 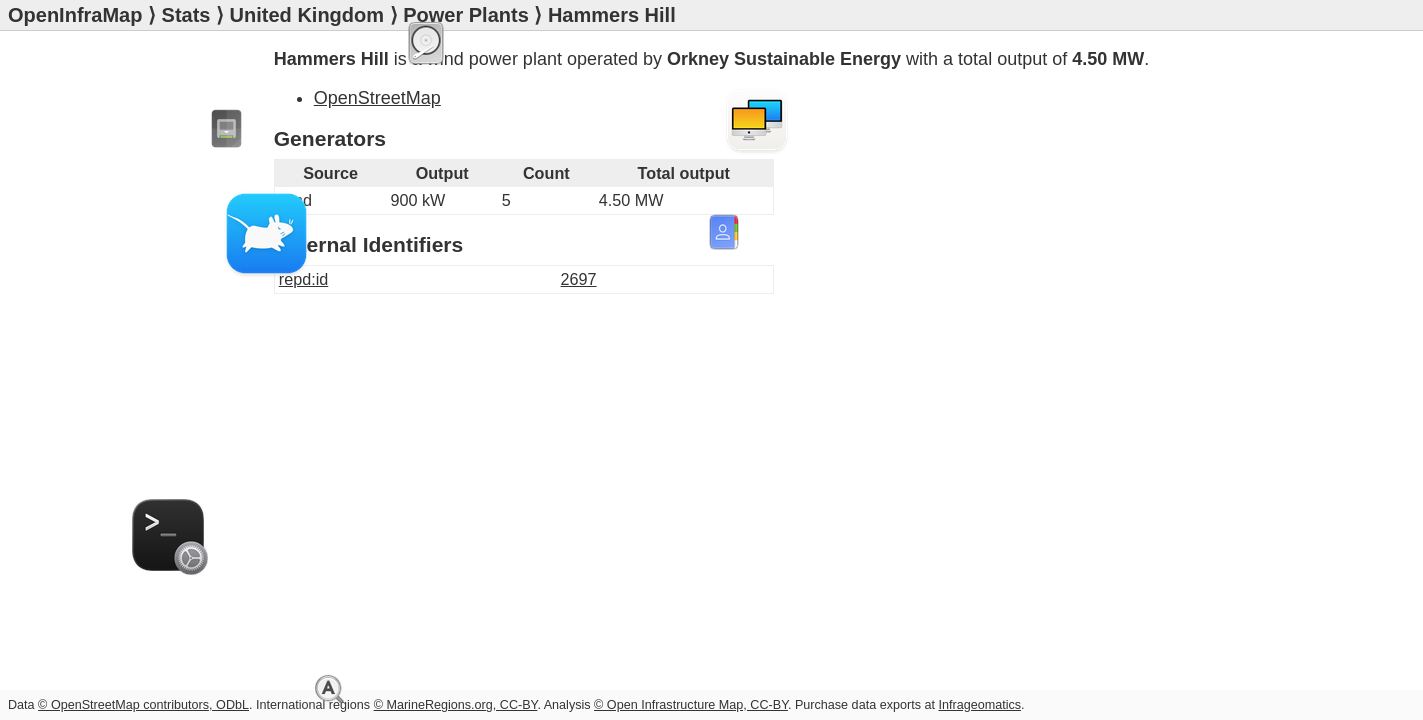 I want to click on open terminal preferences or settings, so click(x=168, y=535).